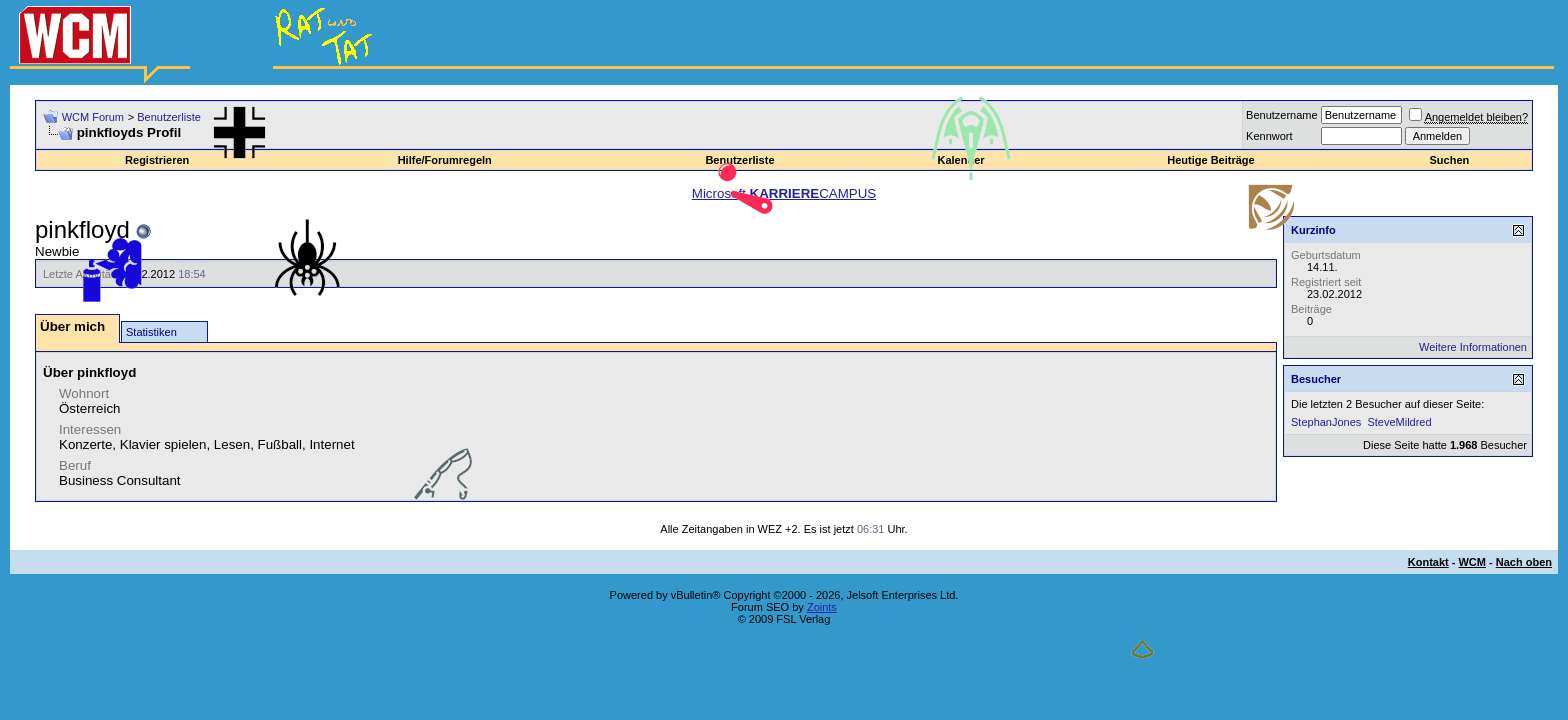 This screenshot has width=1568, height=720. Describe the element at coordinates (1142, 648) in the screenshot. I see `indicates private first class military rank` at that location.